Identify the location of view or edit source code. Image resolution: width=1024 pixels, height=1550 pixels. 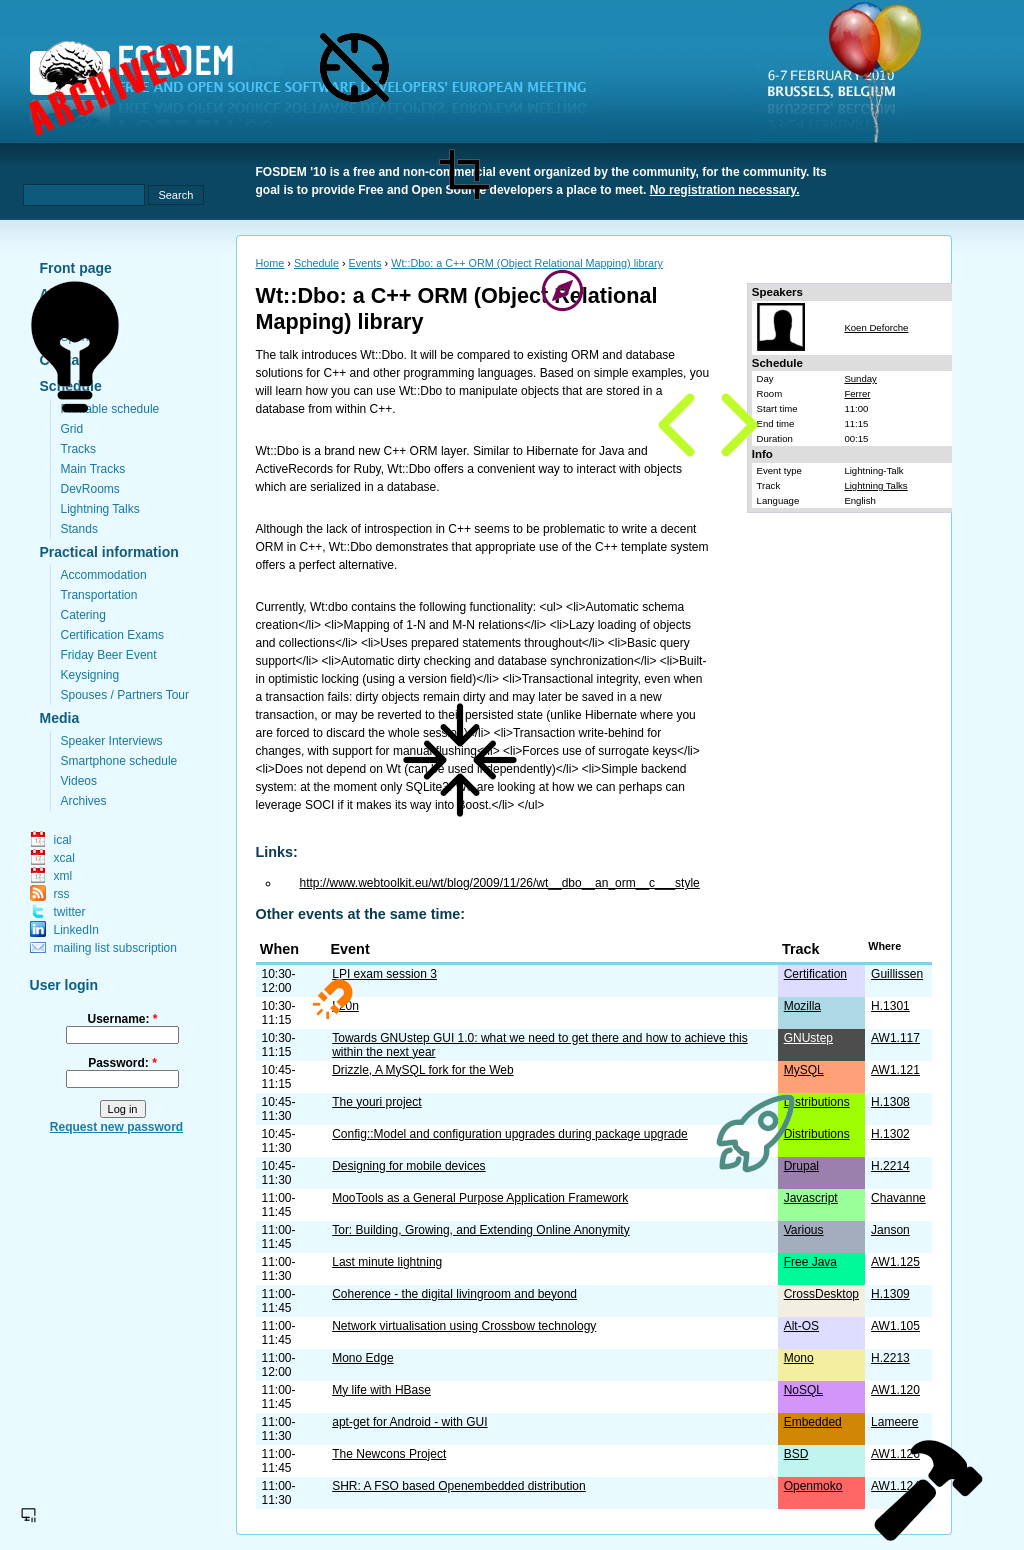
(708, 425).